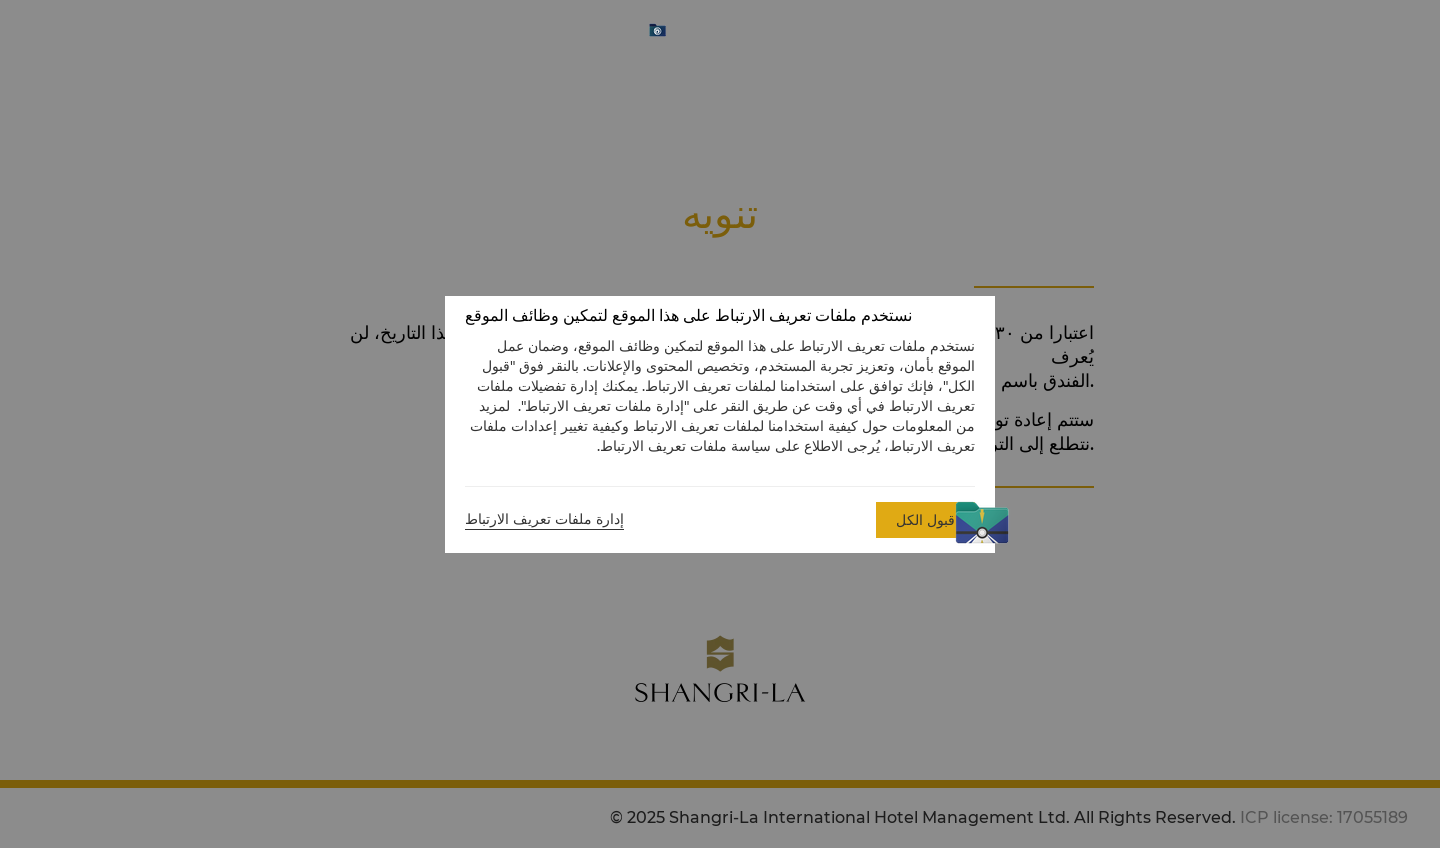 Image resolution: width=1440 pixels, height=848 pixels. I want to click on open ubisoft connect (uplay) game files folder, so click(657, 30).